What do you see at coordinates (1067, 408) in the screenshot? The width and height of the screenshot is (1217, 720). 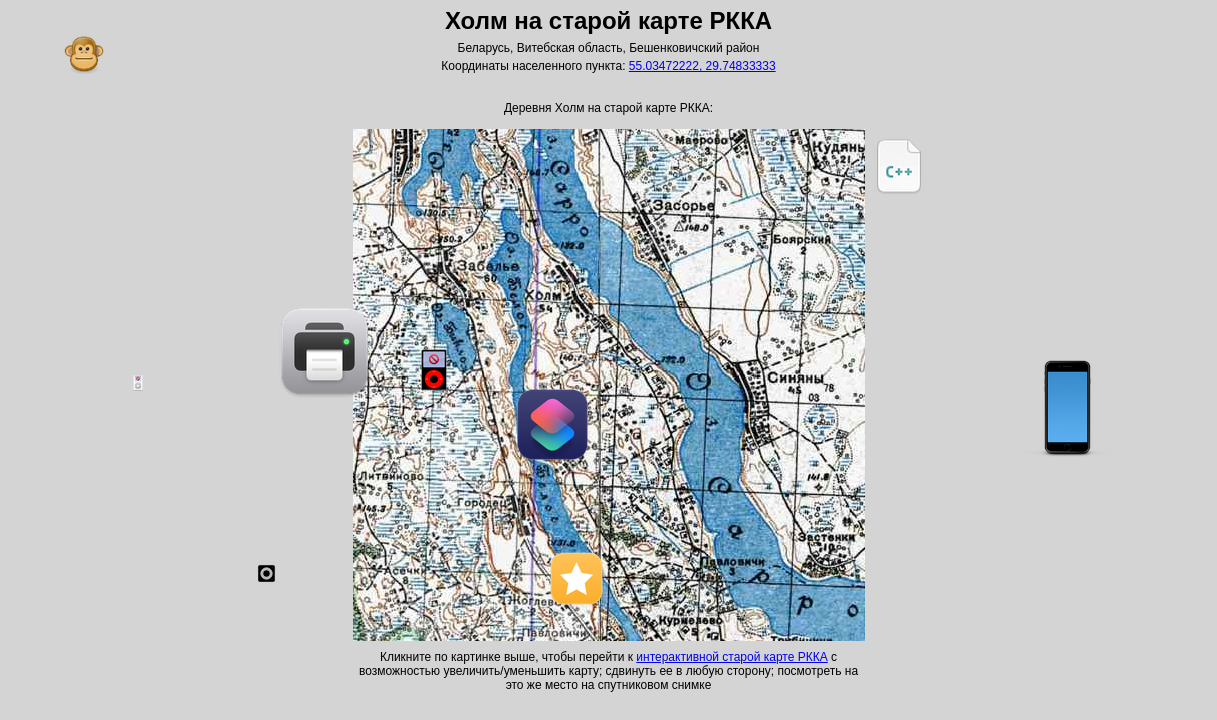 I see `iPhone 7 device icon for system identification` at bounding box center [1067, 408].